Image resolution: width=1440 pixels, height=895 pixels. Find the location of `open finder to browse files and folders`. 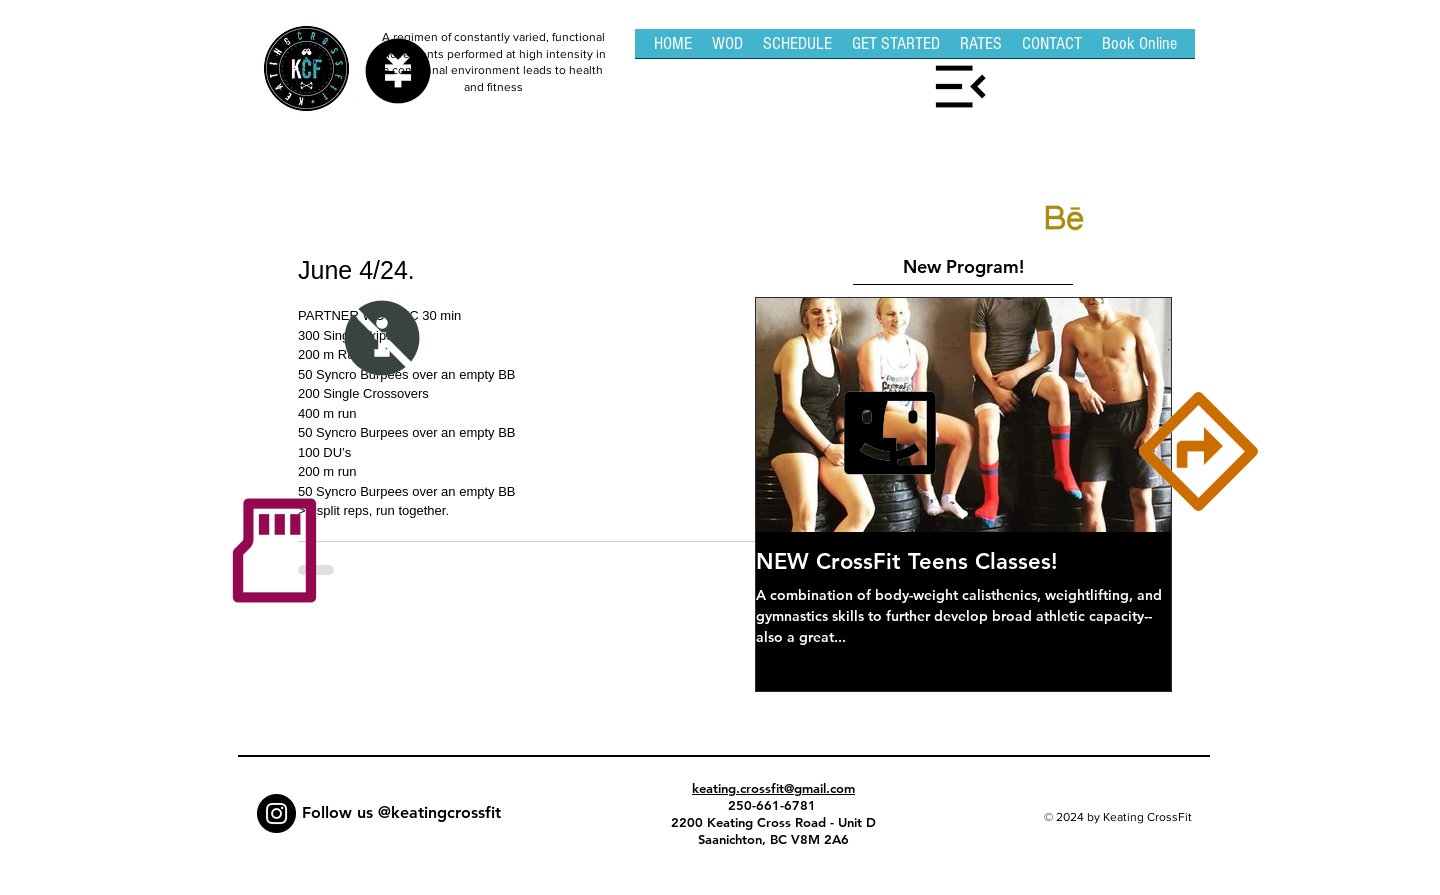

open finder to browse files and folders is located at coordinates (890, 433).